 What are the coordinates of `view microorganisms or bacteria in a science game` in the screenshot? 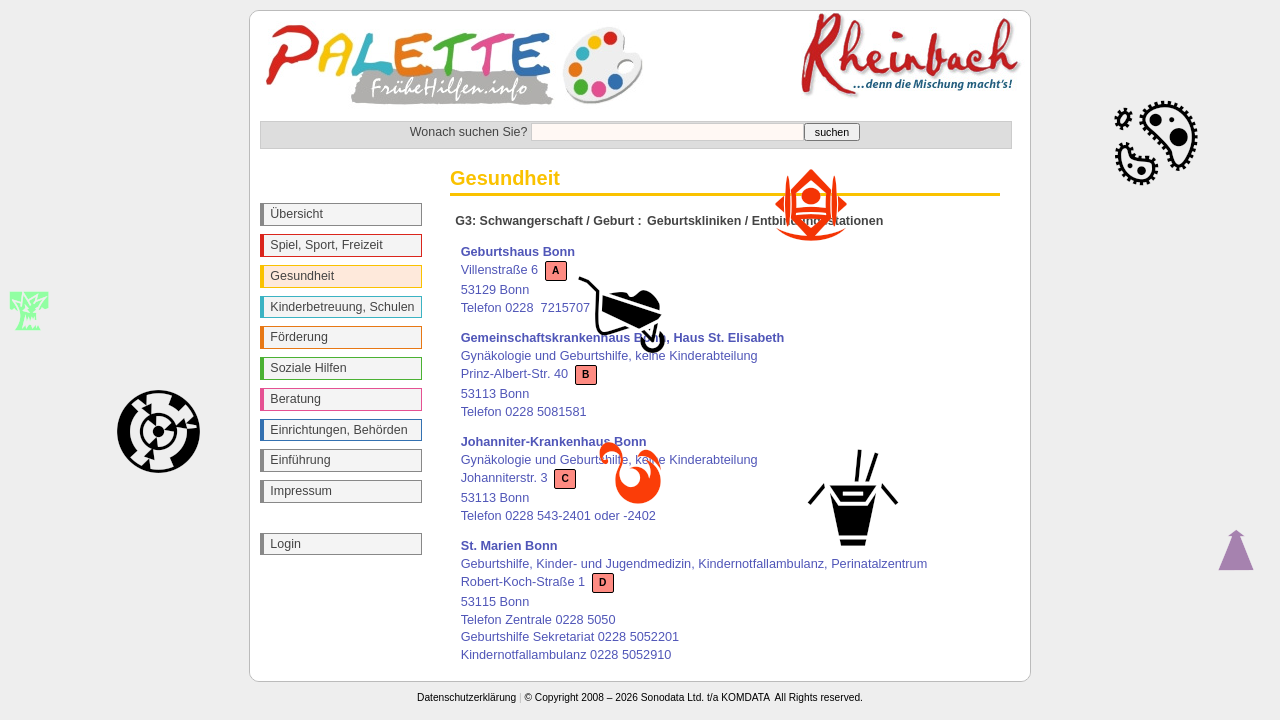 It's located at (1156, 143).